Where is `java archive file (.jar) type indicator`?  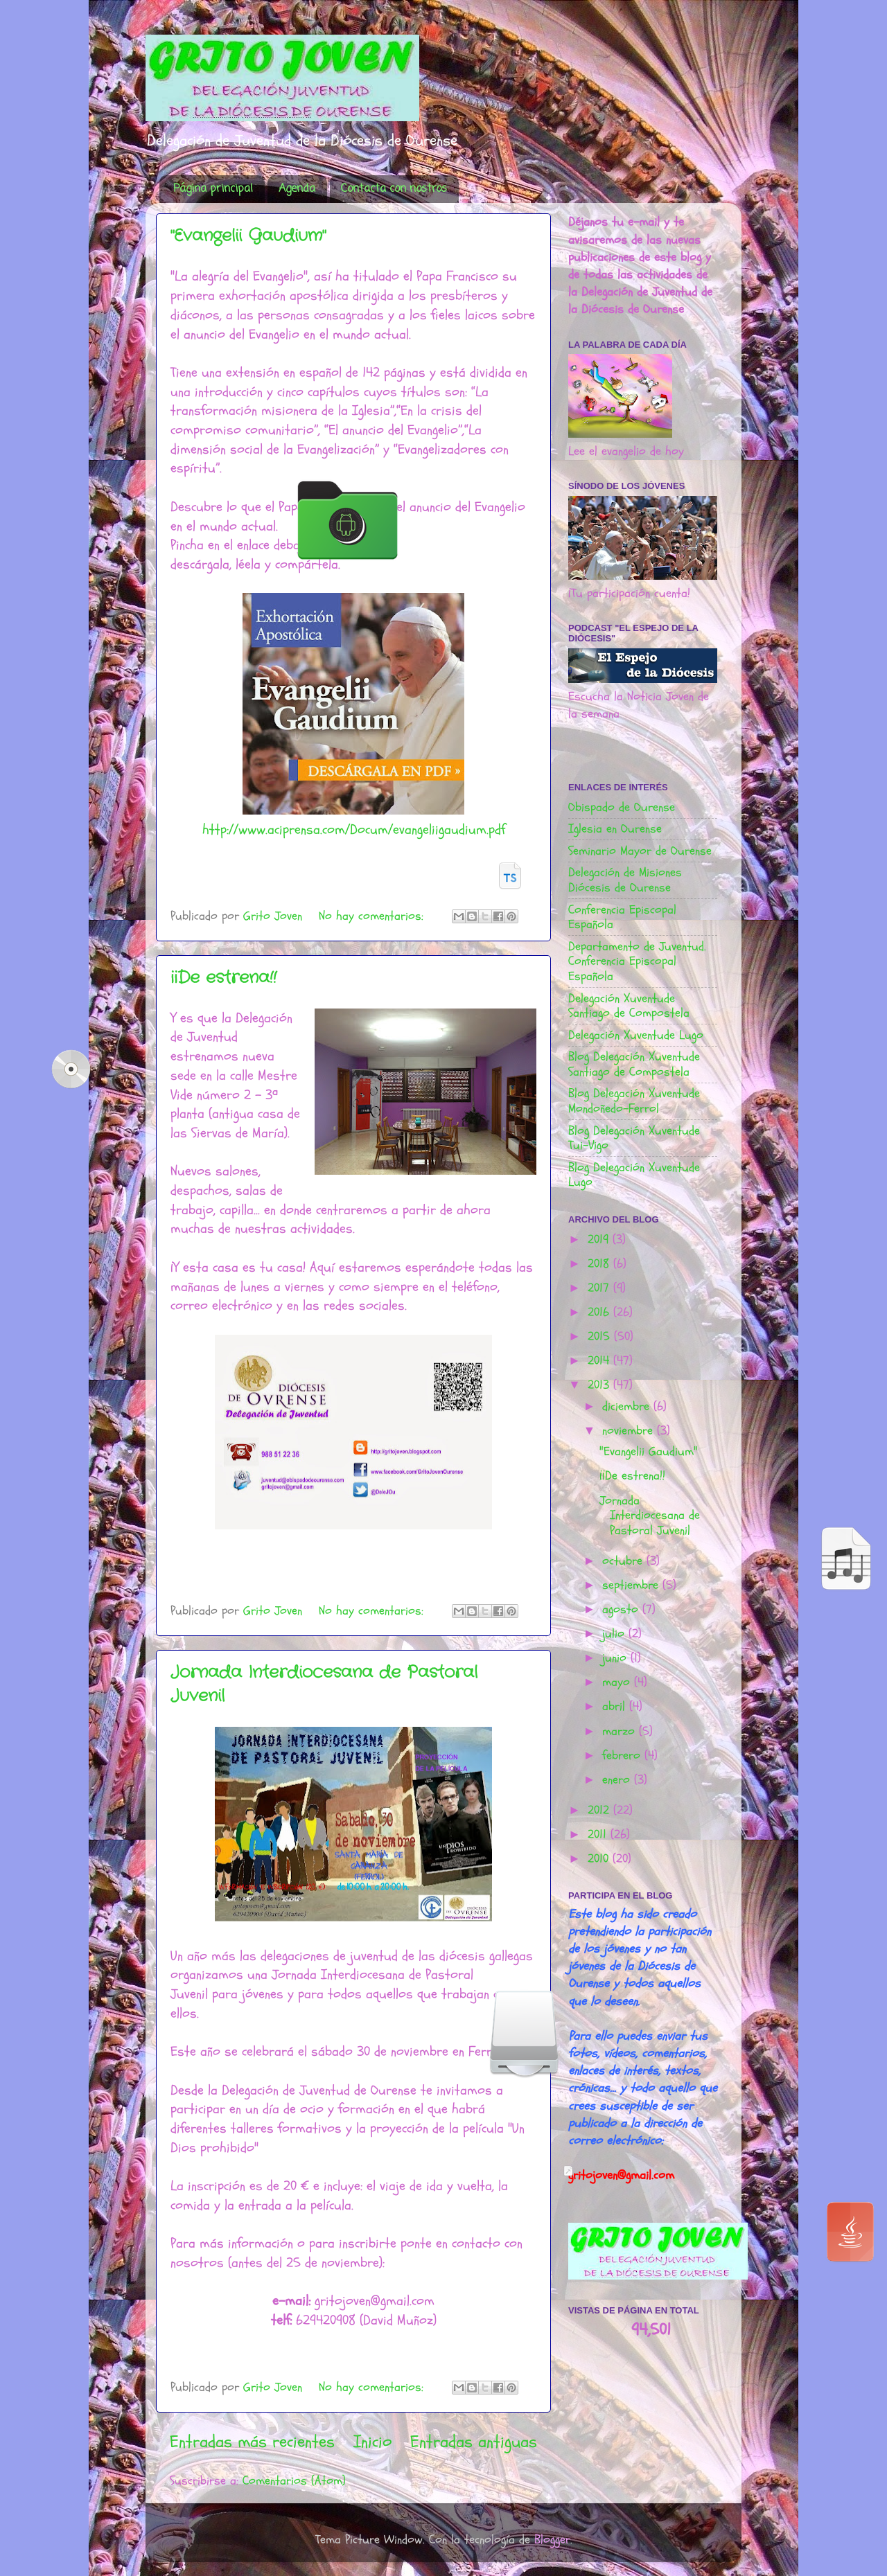 java archive file (.jar) type indicator is located at coordinates (850, 2232).